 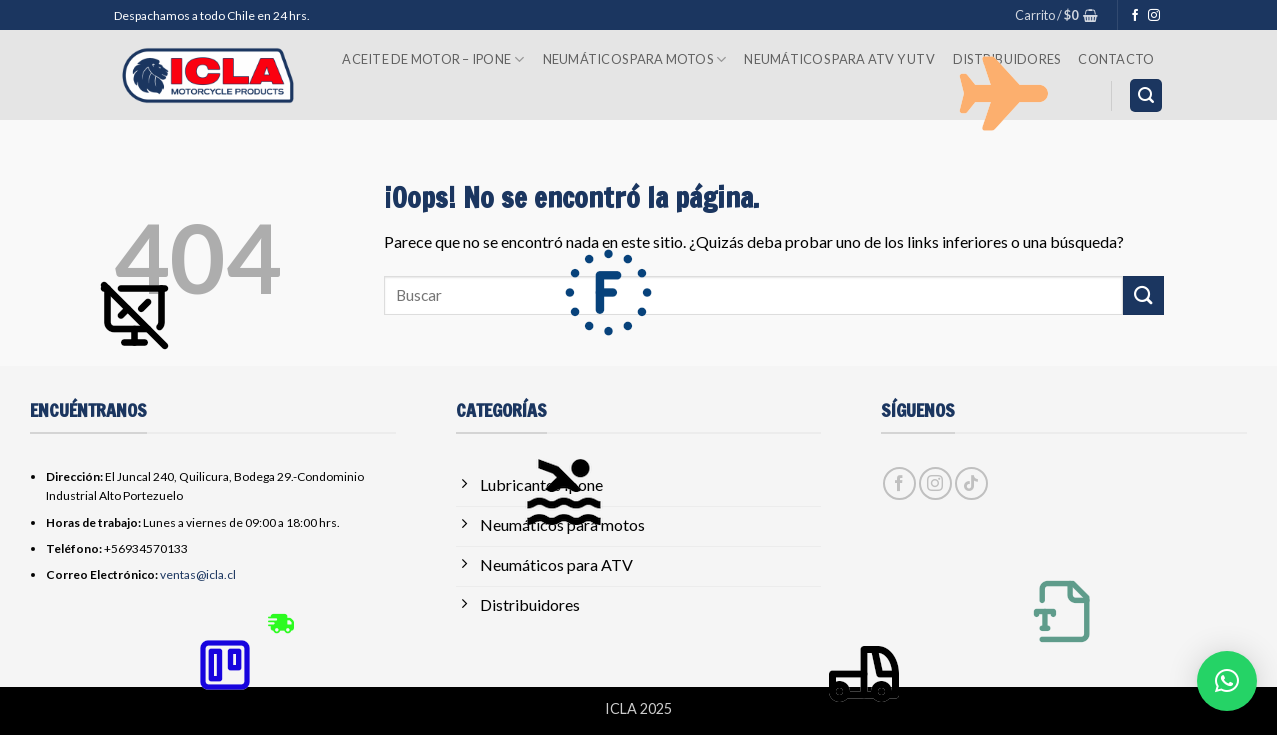 I want to click on text or document file type, so click(x=1064, y=611).